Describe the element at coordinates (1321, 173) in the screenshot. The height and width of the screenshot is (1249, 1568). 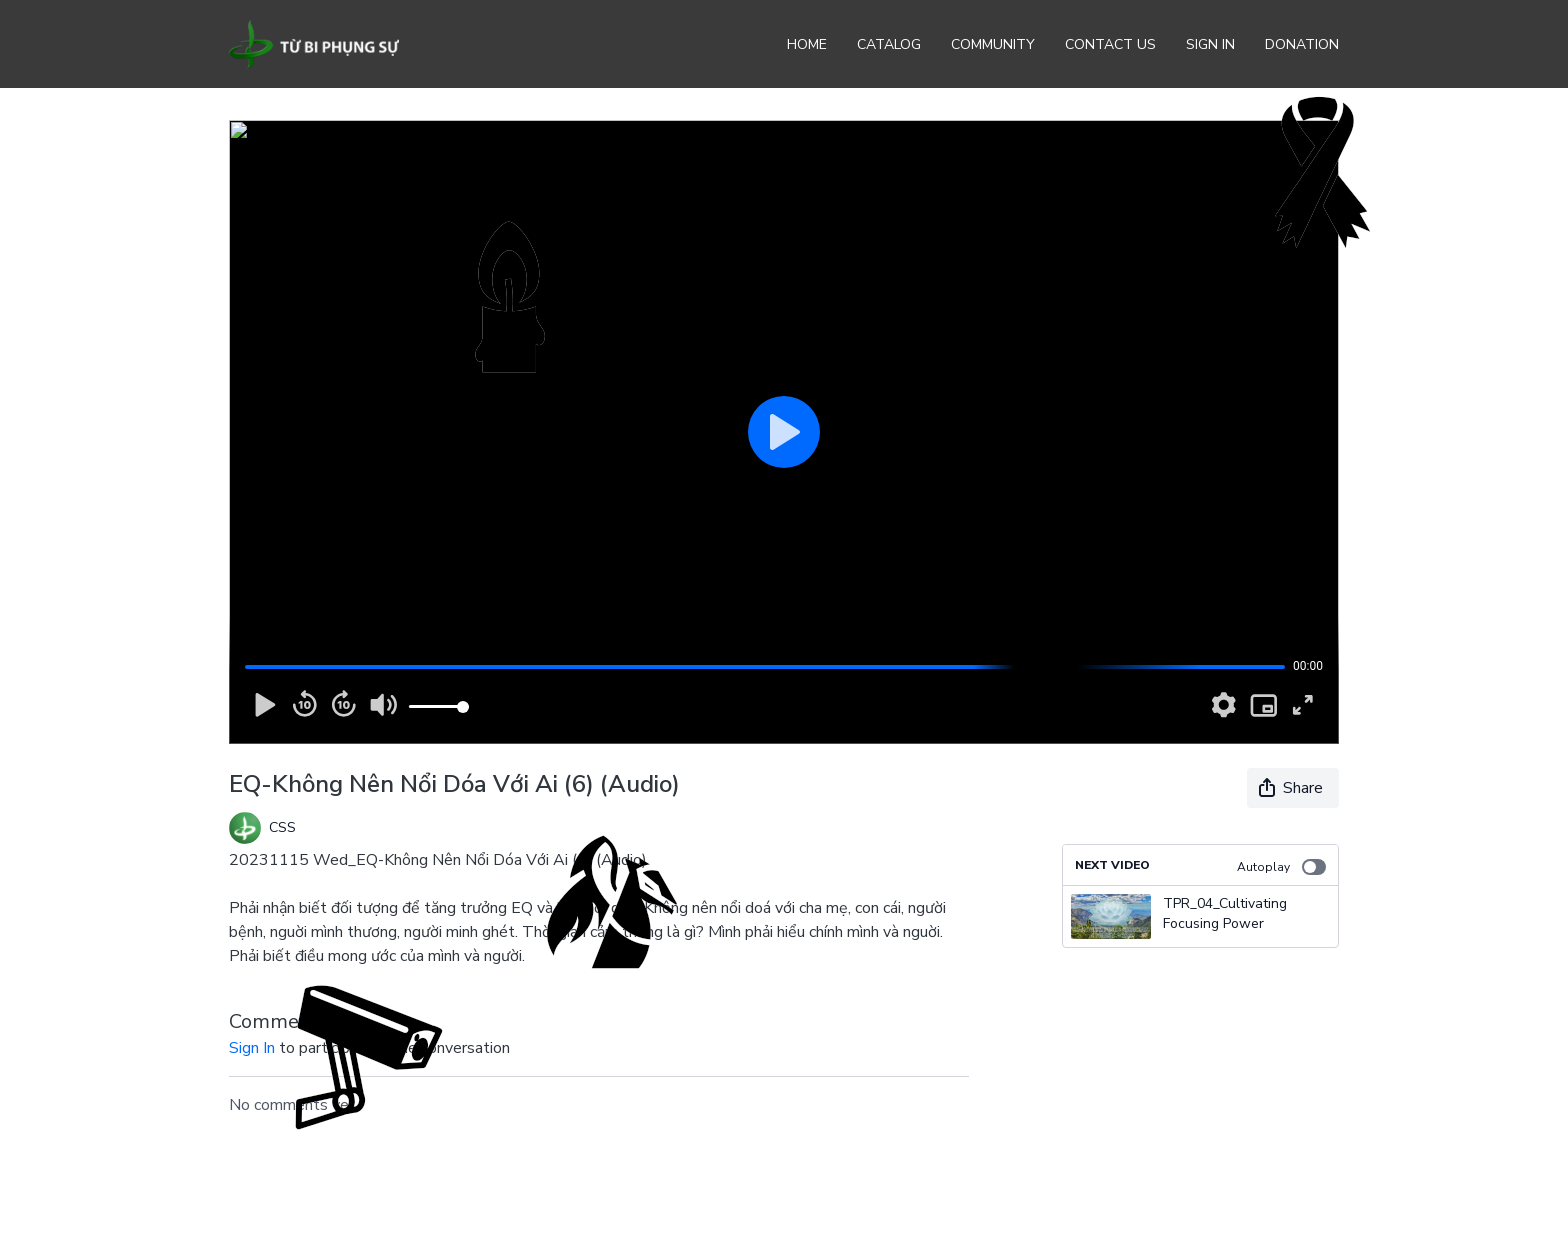
I see `indicates support for a cause or awareness campaign` at that location.